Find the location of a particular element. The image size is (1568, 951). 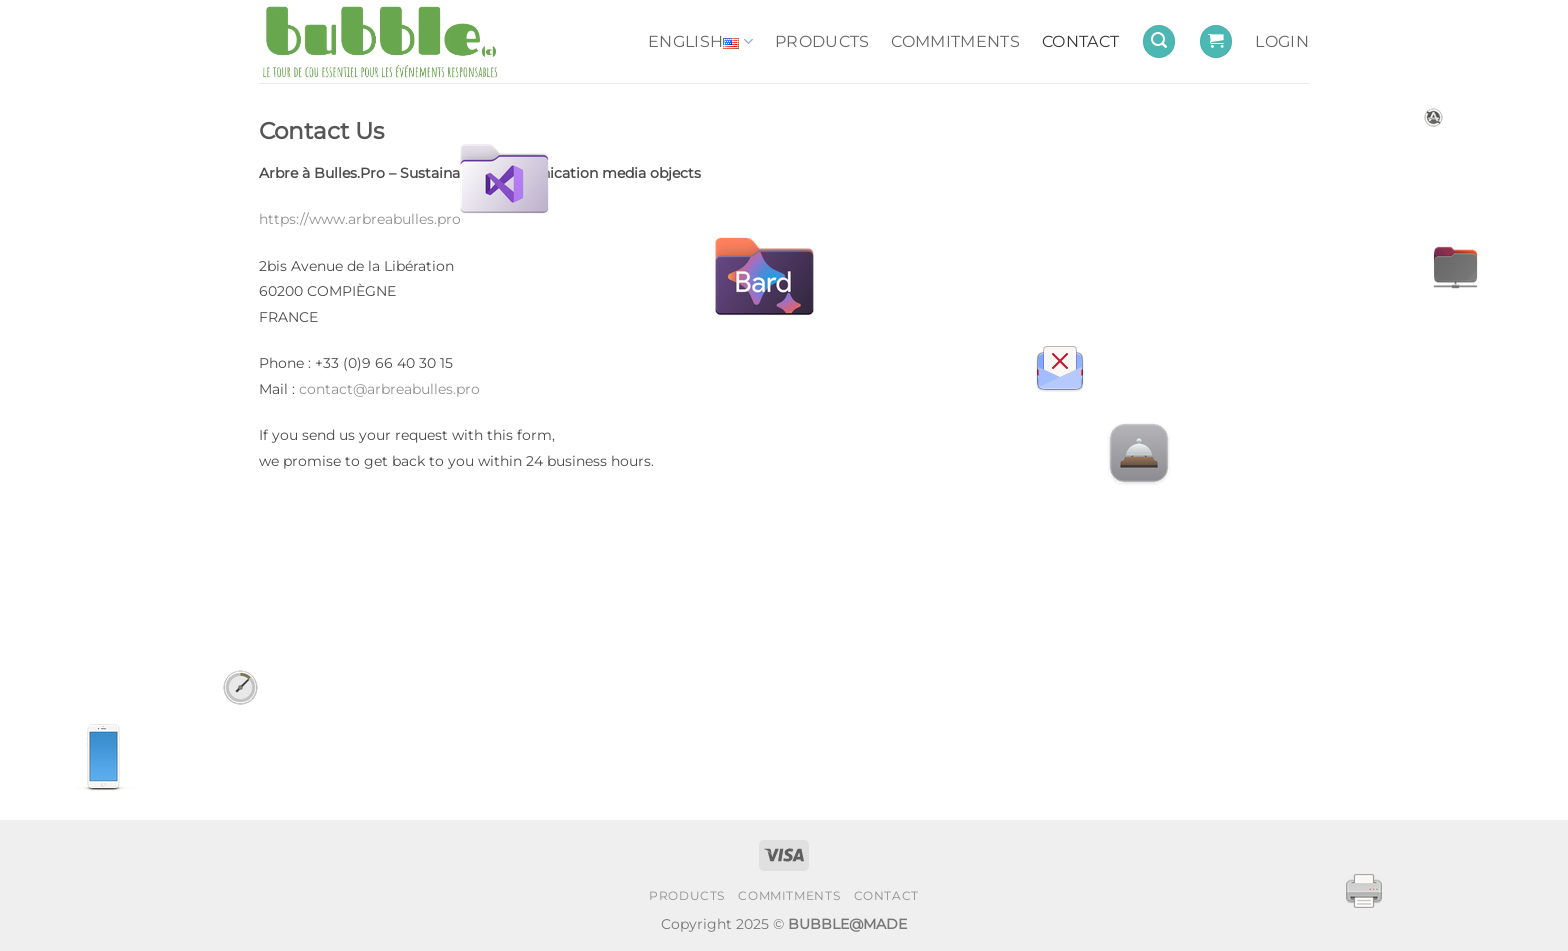

iPhone 7 Plus device connected is located at coordinates (103, 757).